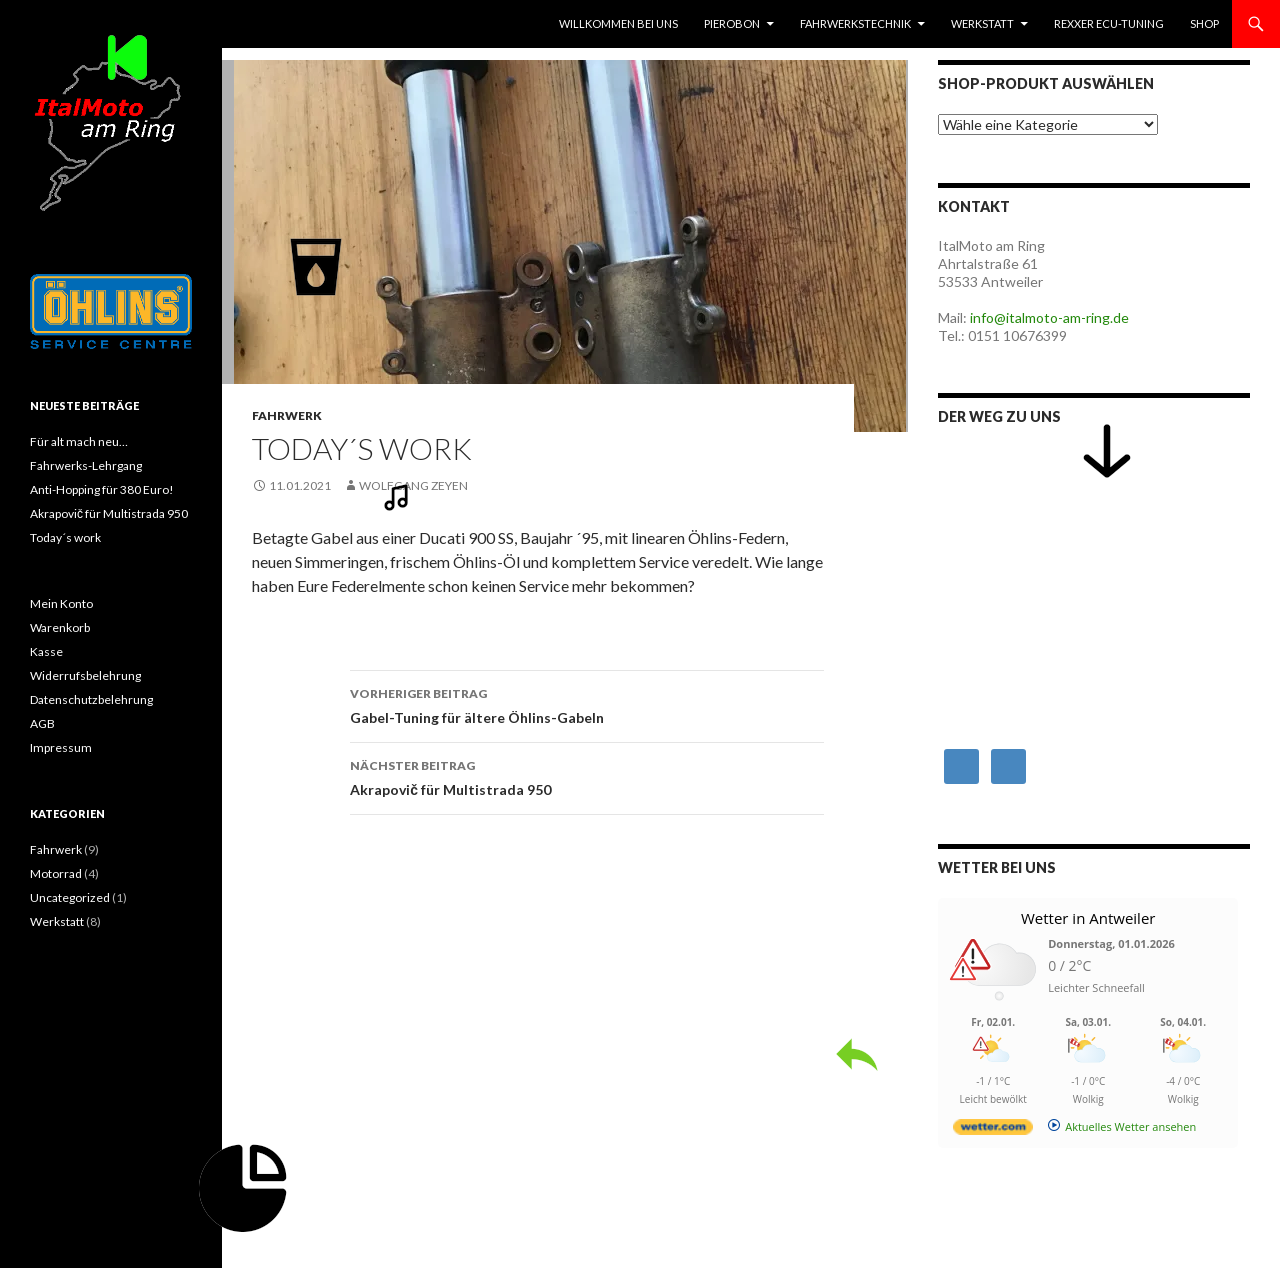 Image resolution: width=1280 pixels, height=1268 pixels. What do you see at coordinates (857, 1054) in the screenshot?
I see `reply to a message` at bounding box center [857, 1054].